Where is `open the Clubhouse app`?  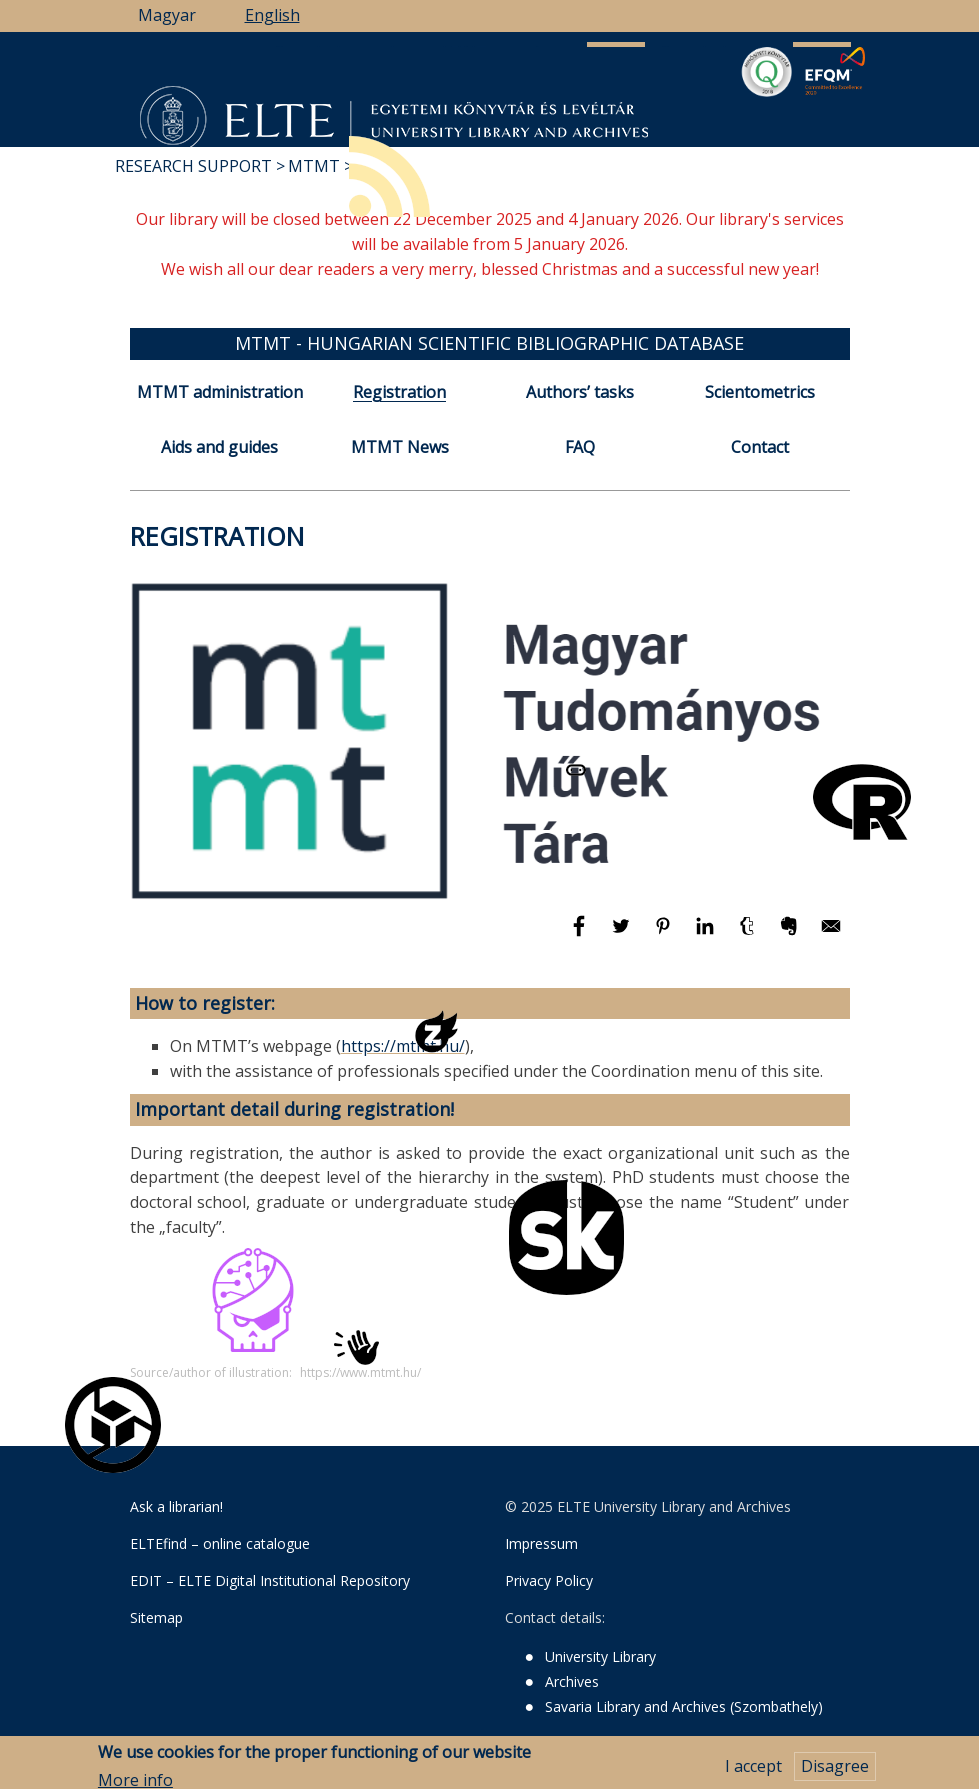 open the Clubhouse app is located at coordinates (356, 1347).